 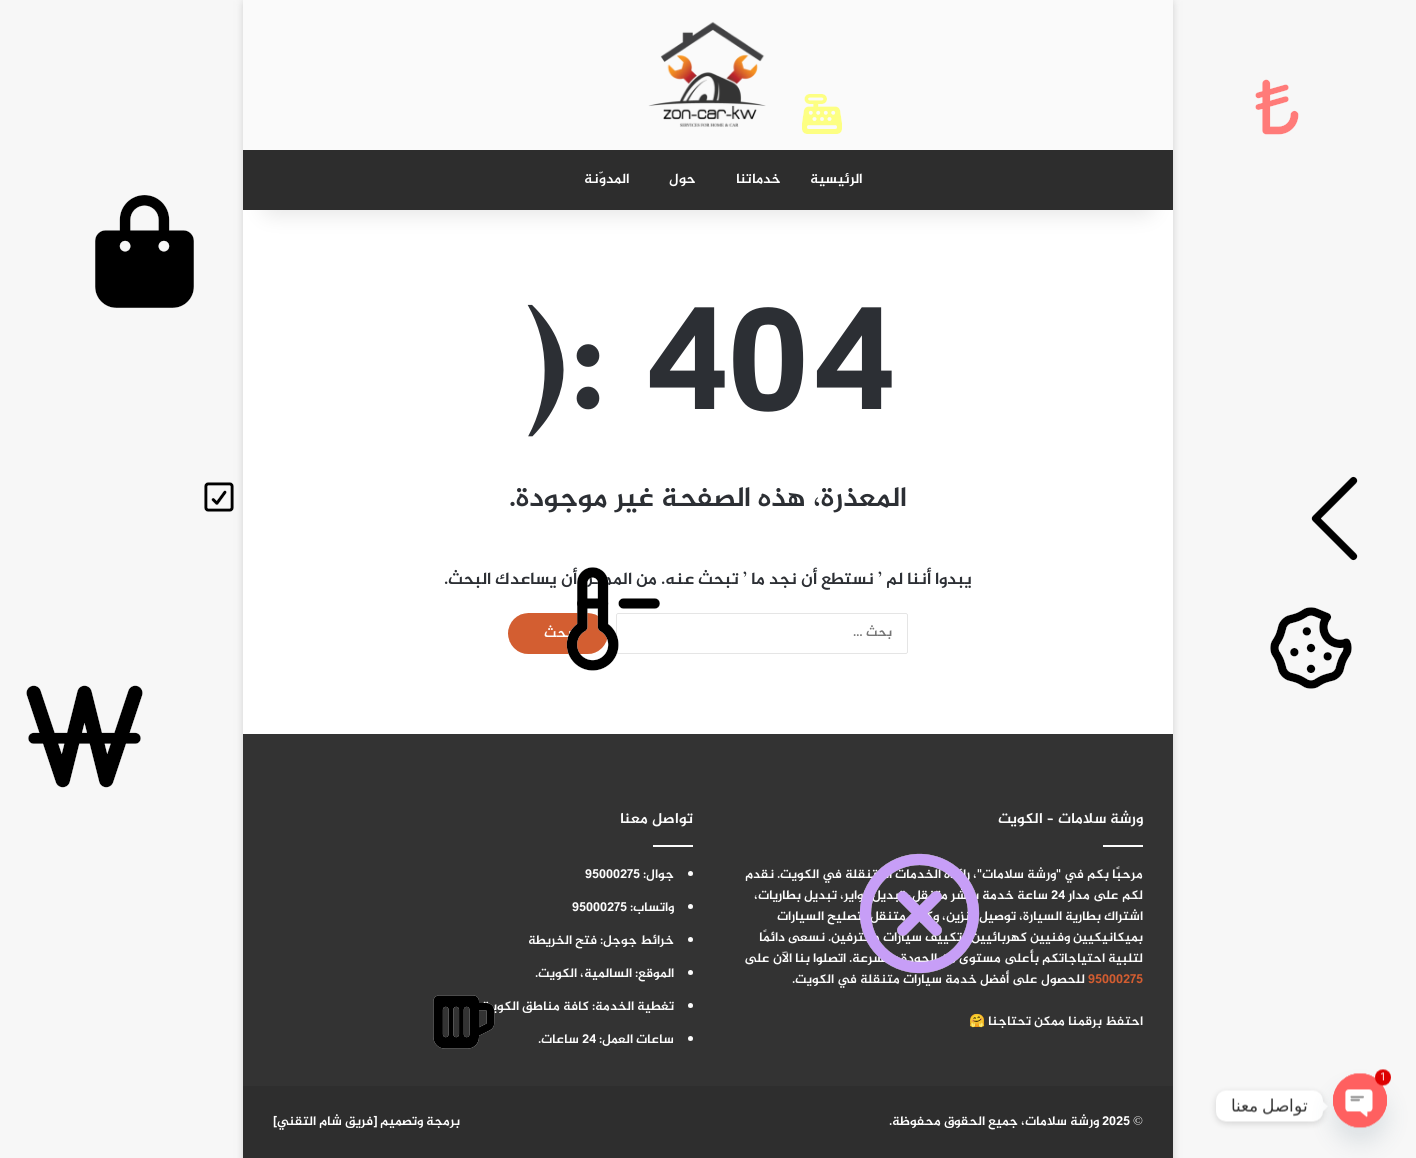 What do you see at coordinates (84, 736) in the screenshot?
I see `south korean won currency symbol` at bounding box center [84, 736].